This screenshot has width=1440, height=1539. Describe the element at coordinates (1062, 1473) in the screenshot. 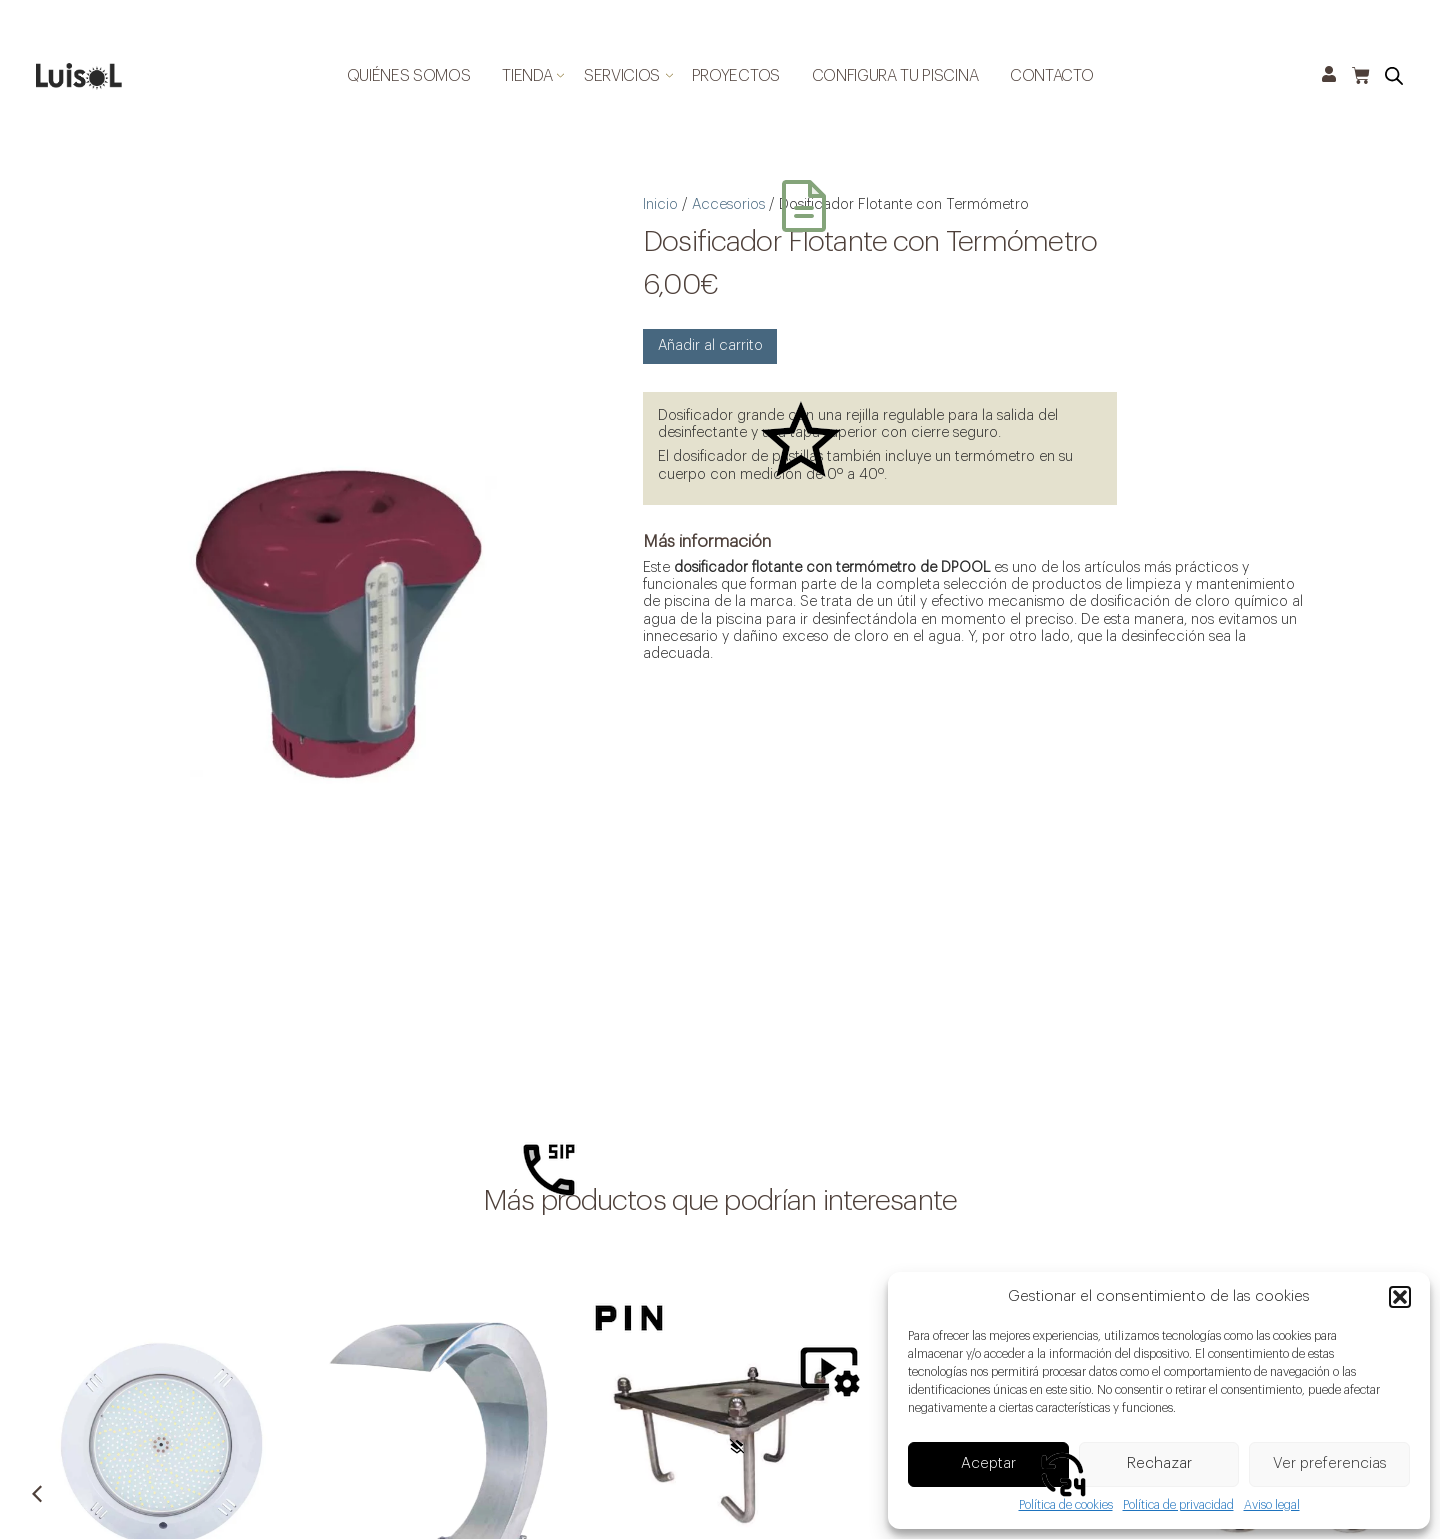

I see `indicates 24-hour availability or support` at that location.